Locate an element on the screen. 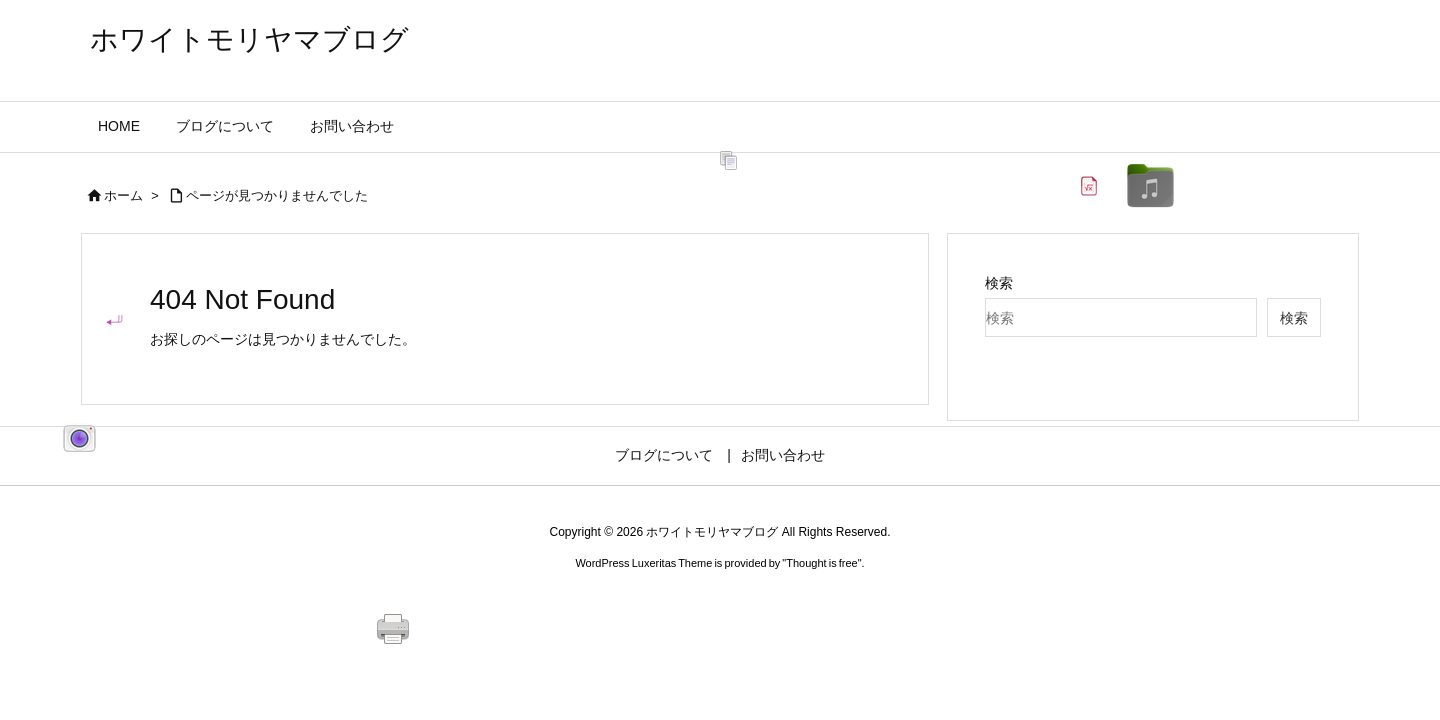  open your music folder is located at coordinates (1150, 185).